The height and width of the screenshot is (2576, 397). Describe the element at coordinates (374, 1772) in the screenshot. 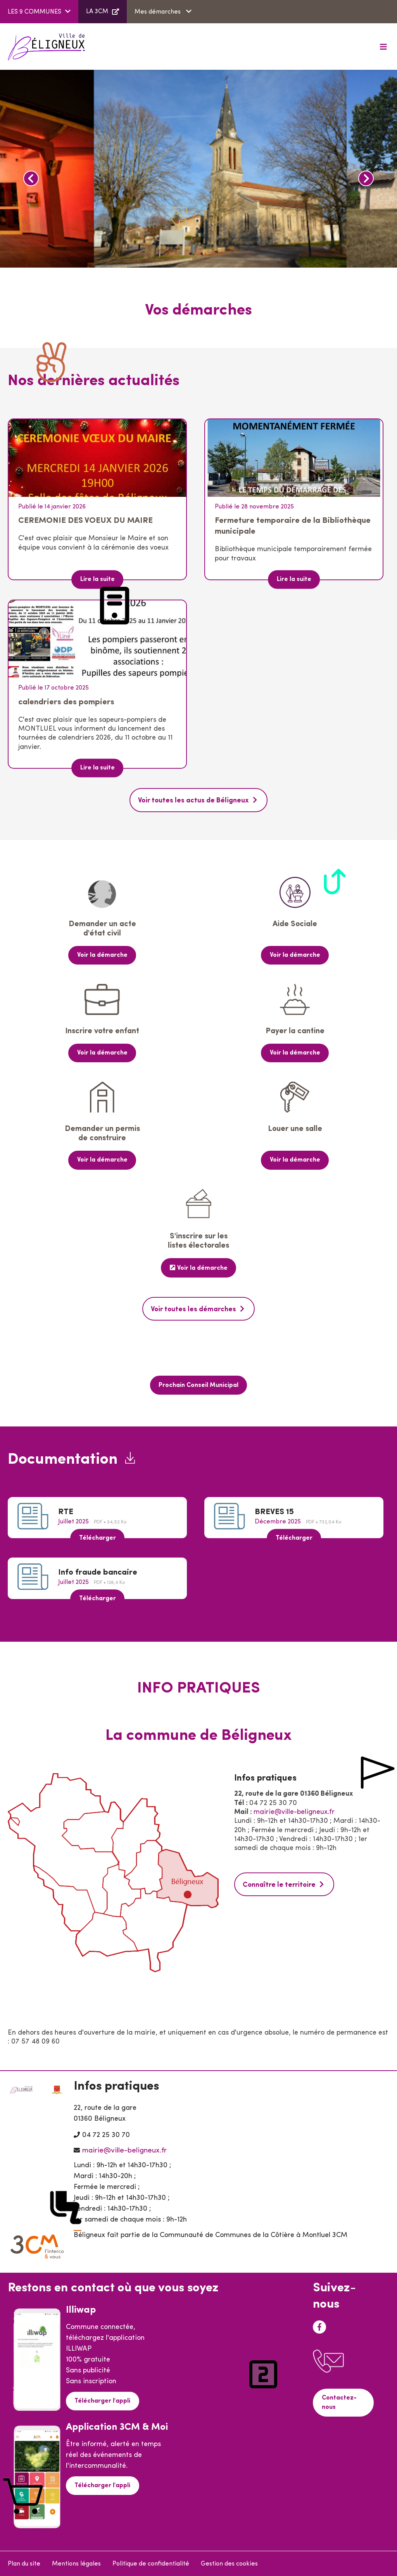

I see `flag or mark an item for follow-up` at that location.